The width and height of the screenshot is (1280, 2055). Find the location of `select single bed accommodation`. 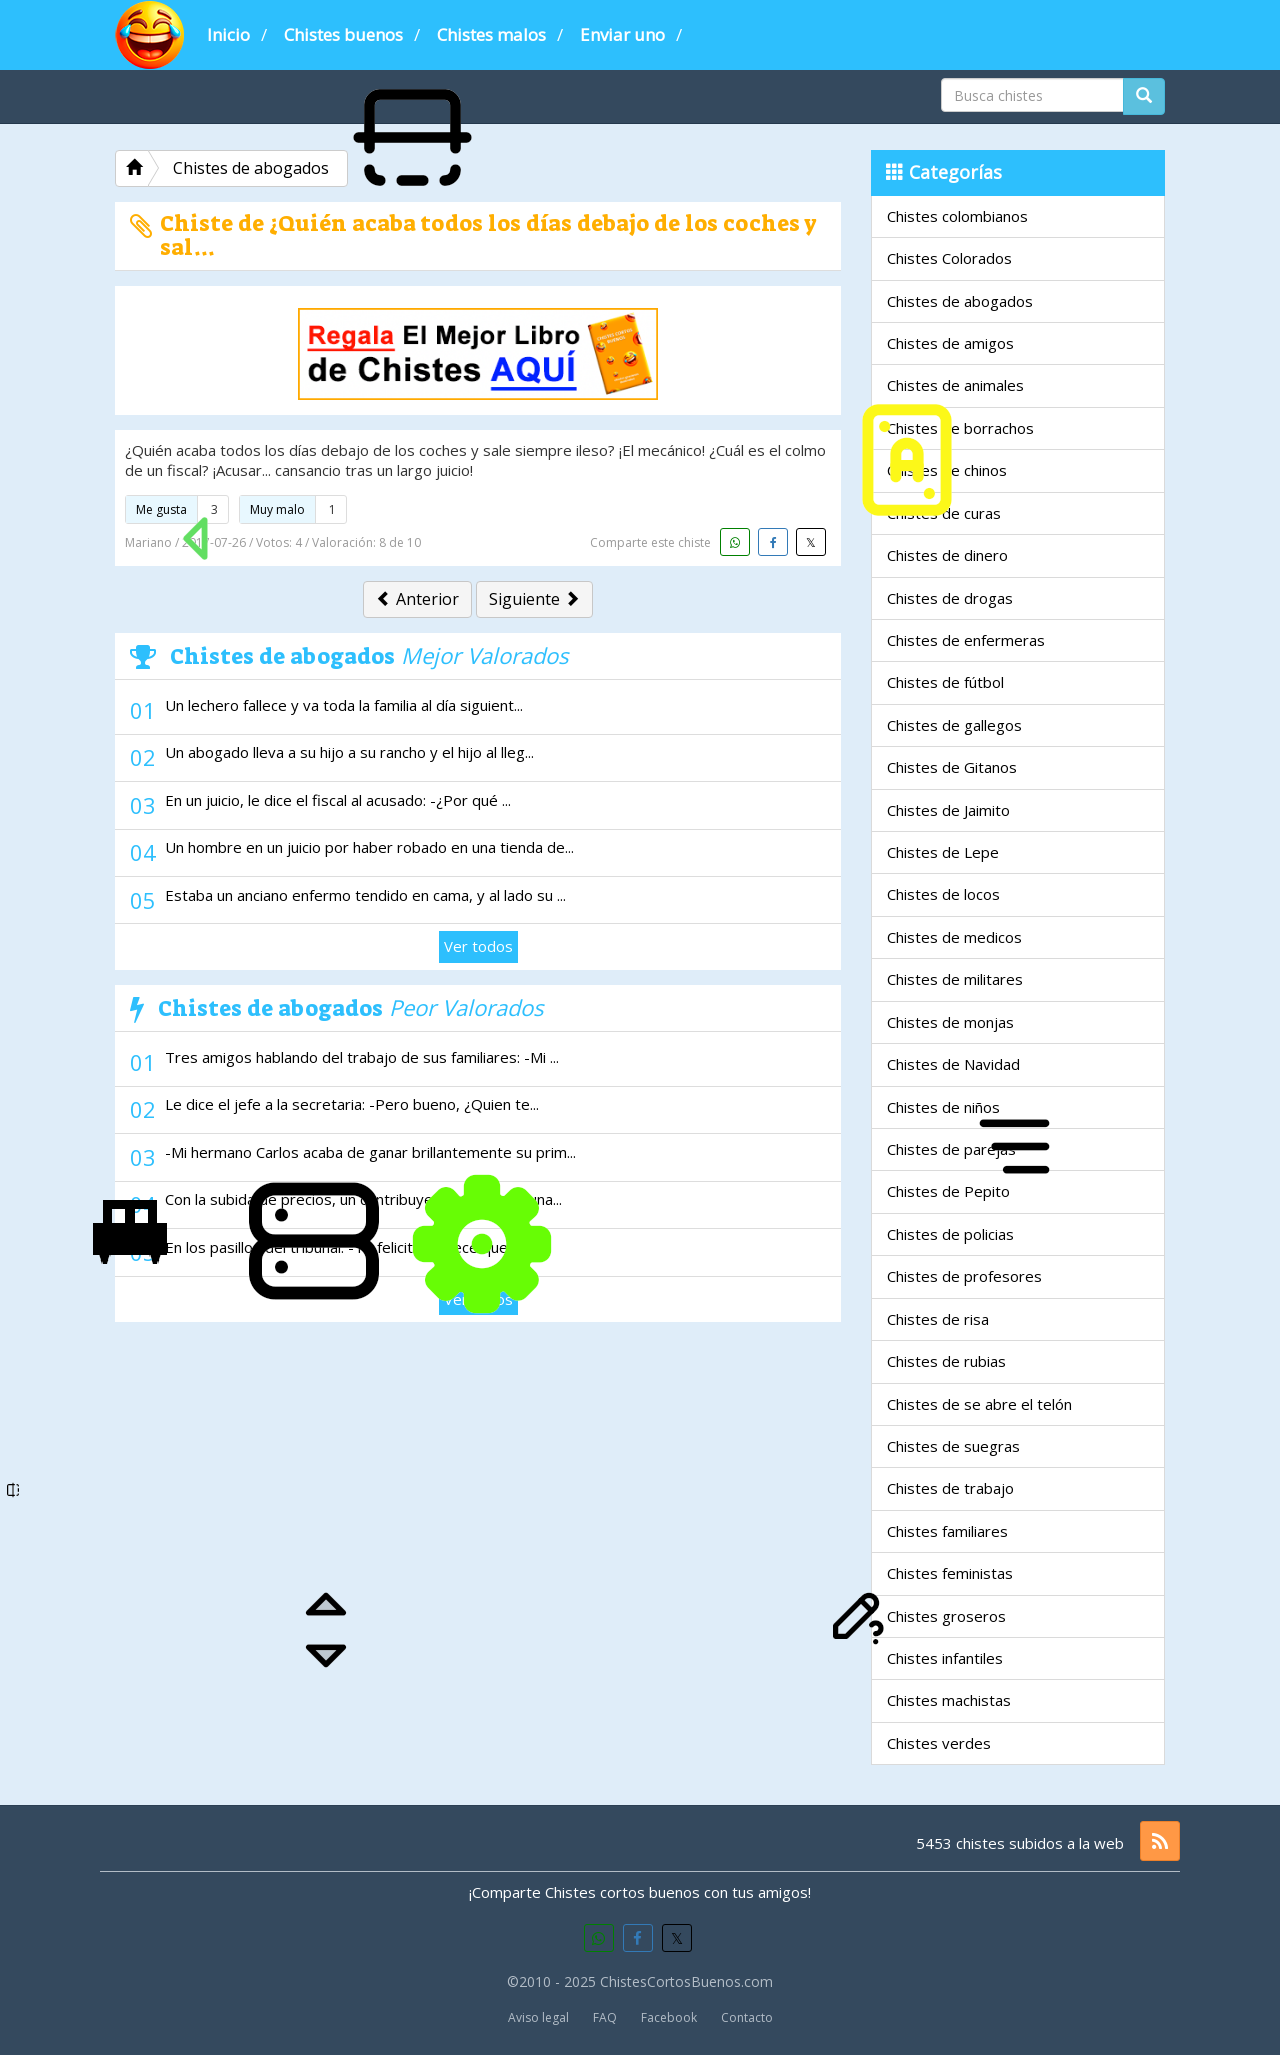

select single bed accommodation is located at coordinates (130, 1232).